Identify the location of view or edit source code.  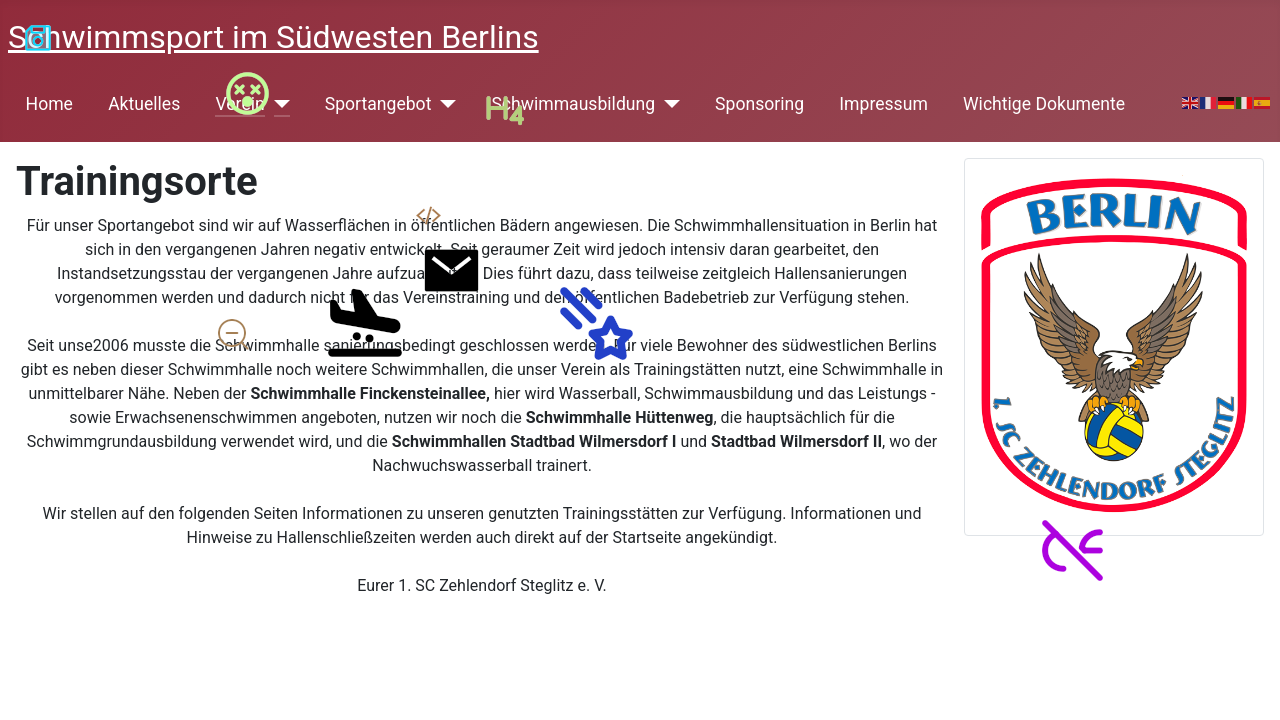
(428, 215).